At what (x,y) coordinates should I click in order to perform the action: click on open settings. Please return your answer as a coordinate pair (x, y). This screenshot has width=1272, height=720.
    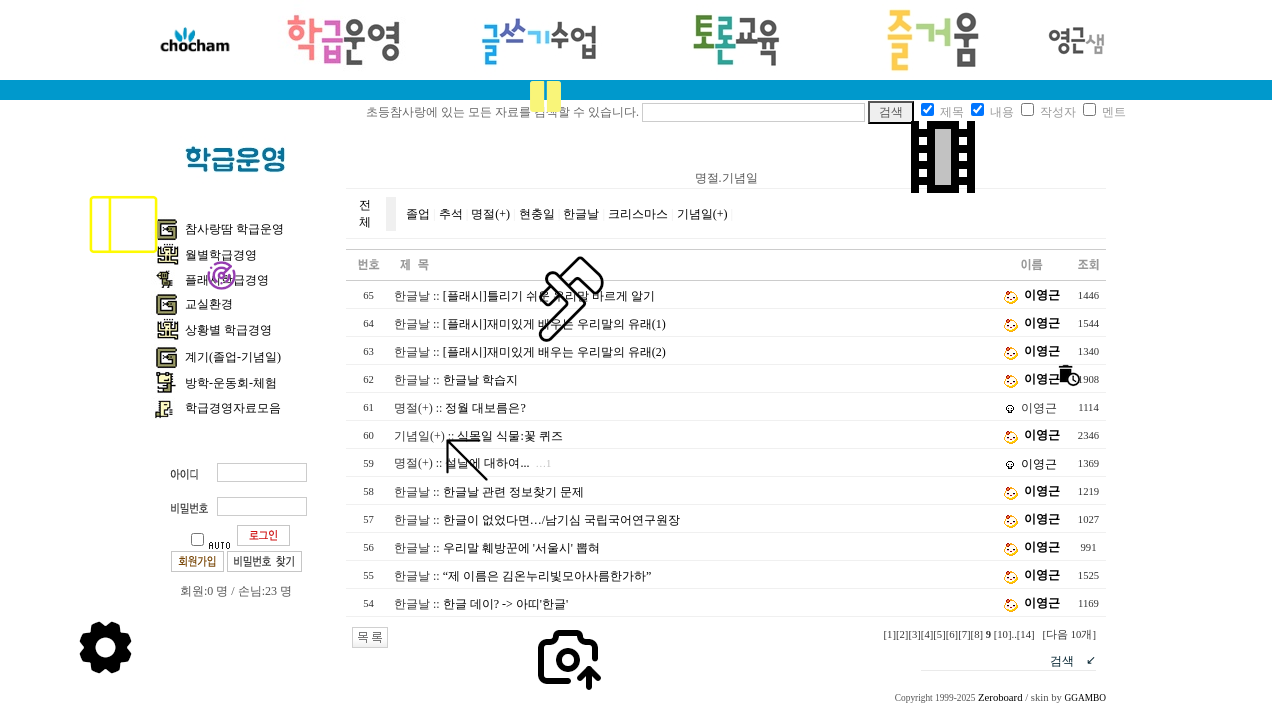
    Looking at the image, I should click on (105, 647).